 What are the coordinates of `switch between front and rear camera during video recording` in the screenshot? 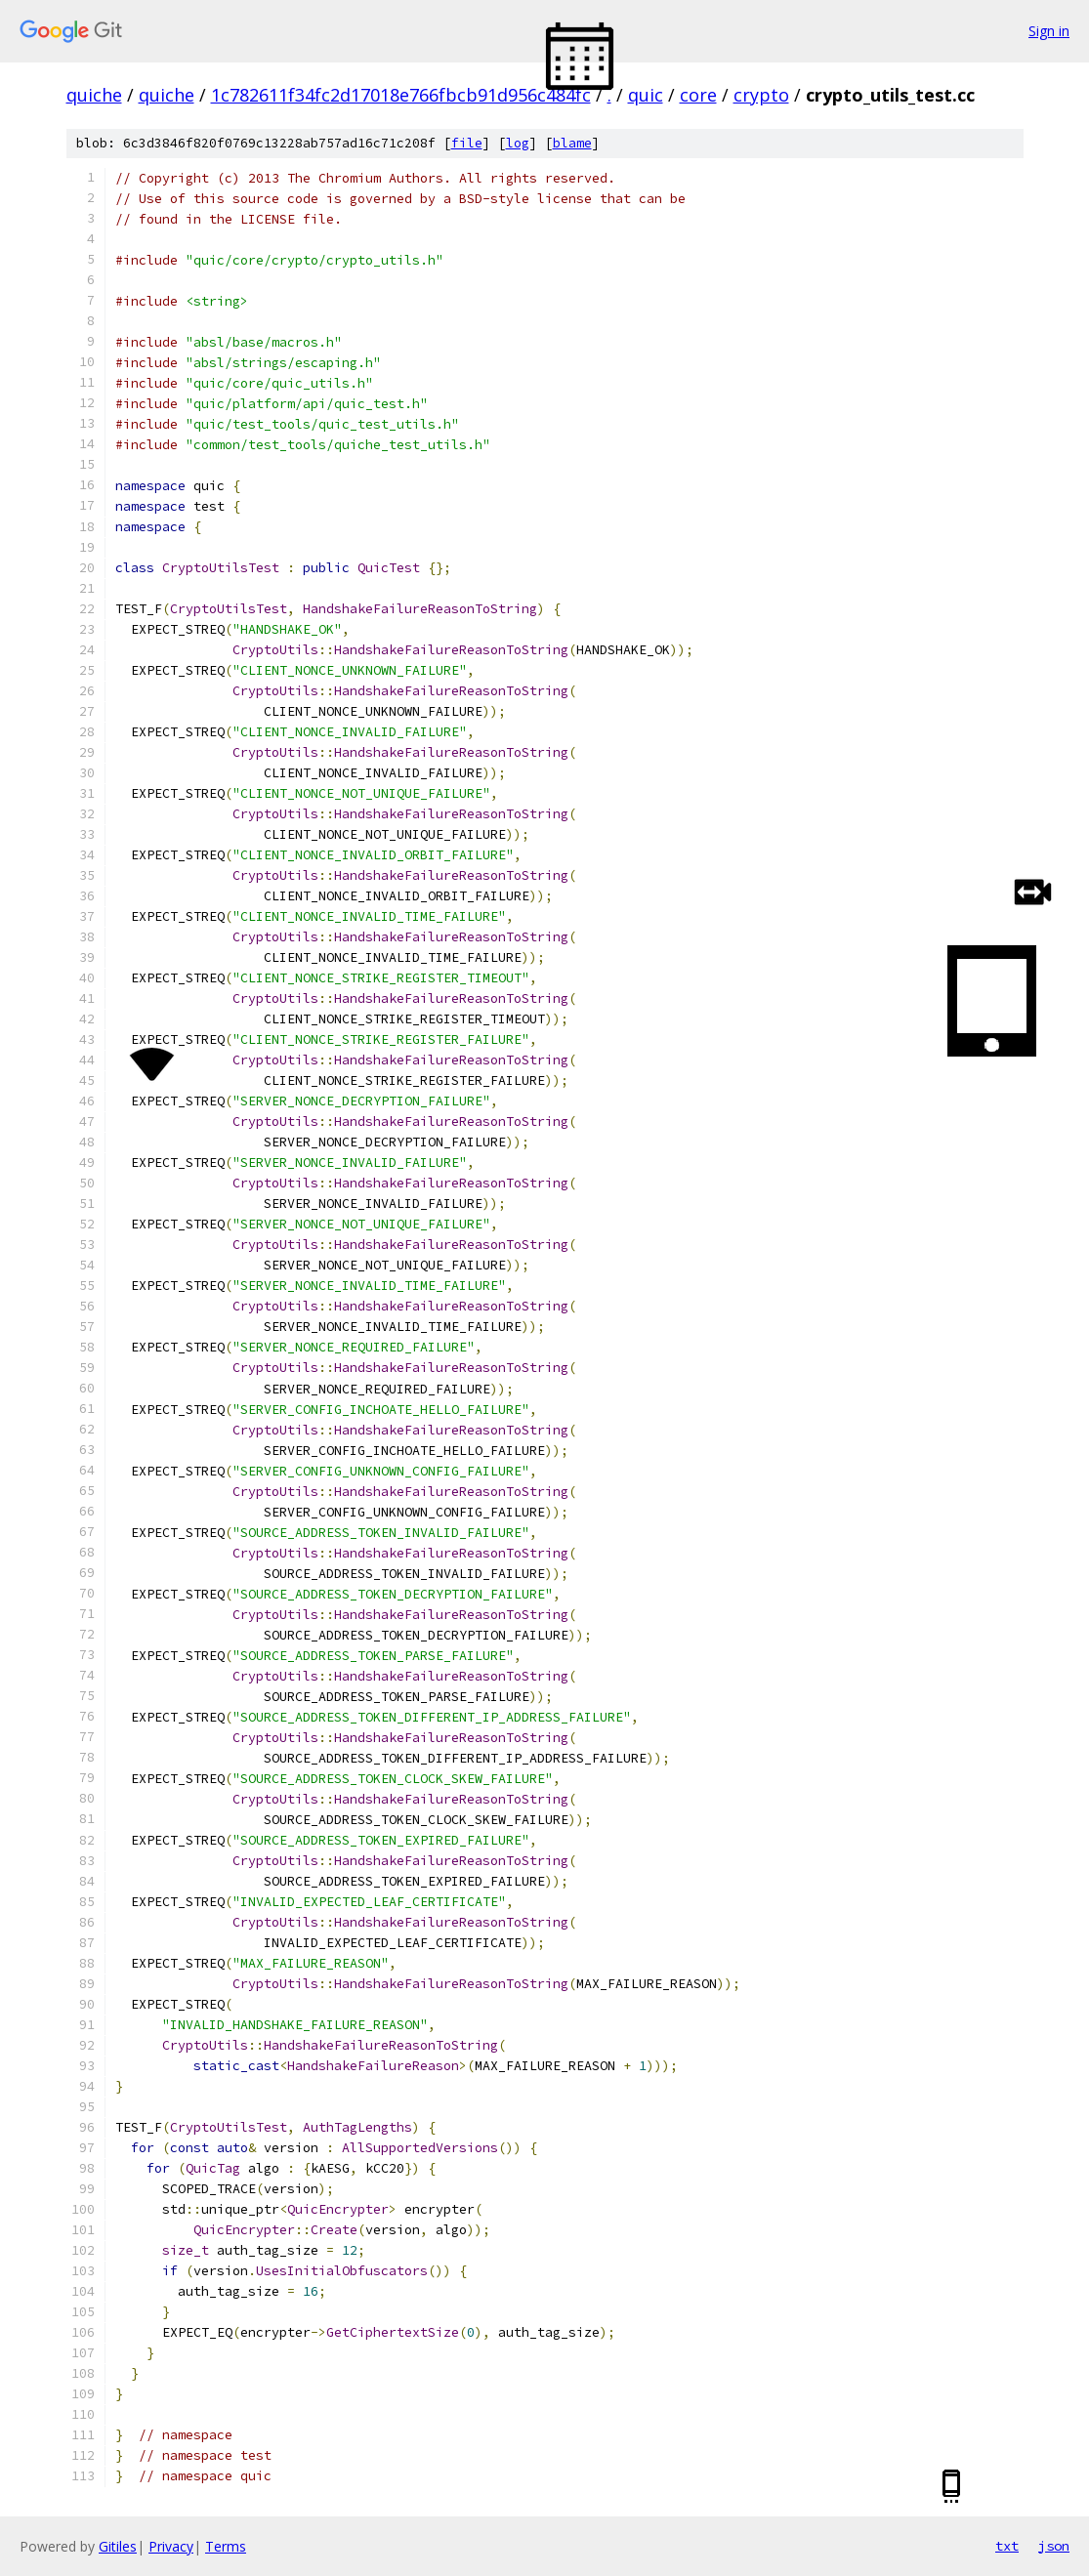 It's located at (1032, 892).